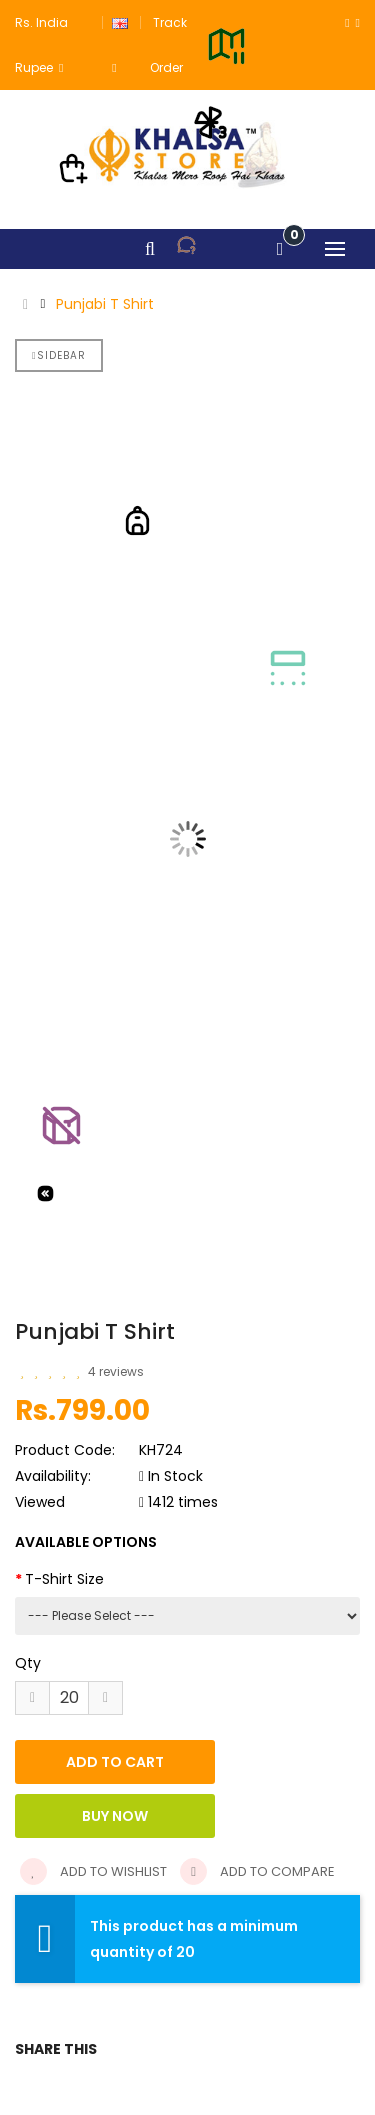 The image size is (375, 2115). What do you see at coordinates (72, 168) in the screenshot?
I see `add item to shopping bag` at bounding box center [72, 168].